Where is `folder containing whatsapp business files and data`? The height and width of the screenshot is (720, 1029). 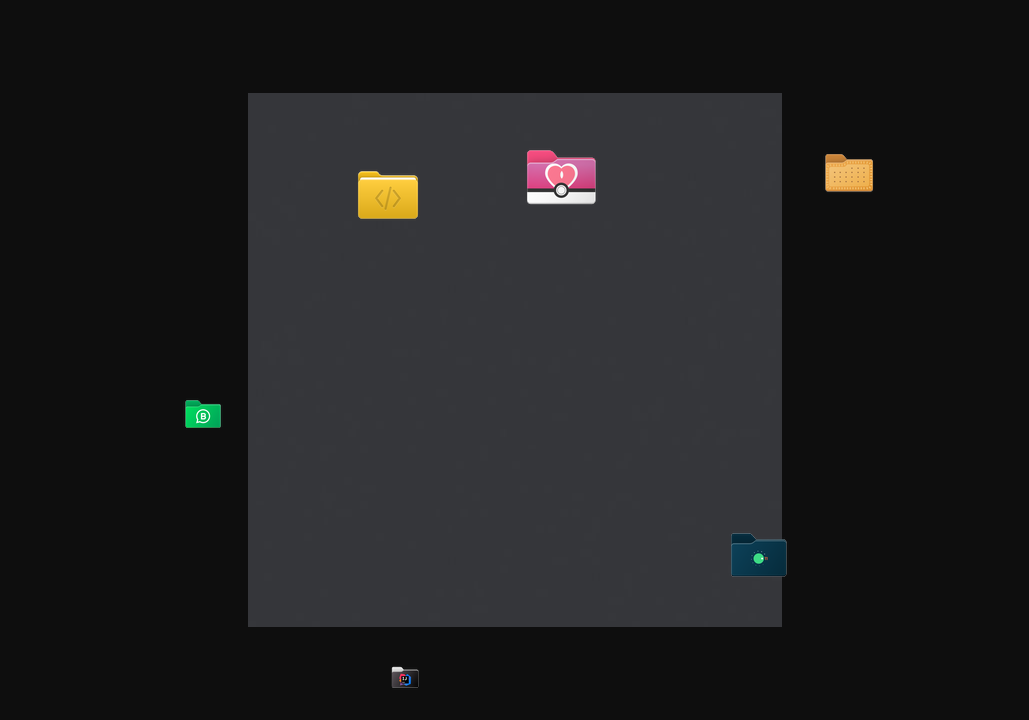
folder containing whatsapp business files and data is located at coordinates (203, 415).